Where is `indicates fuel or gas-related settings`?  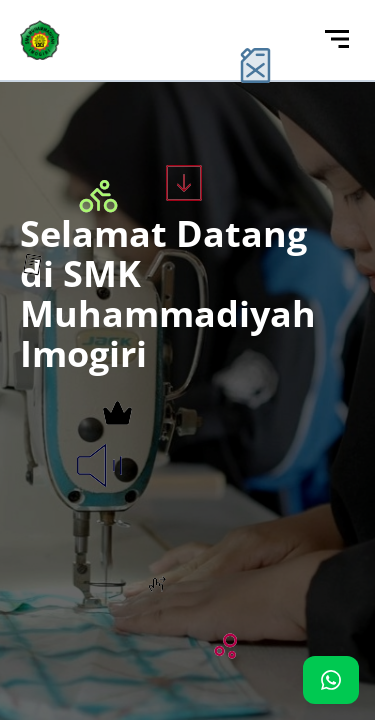
indicates fuel or gas-related settings is located at coordinates (255, 65).